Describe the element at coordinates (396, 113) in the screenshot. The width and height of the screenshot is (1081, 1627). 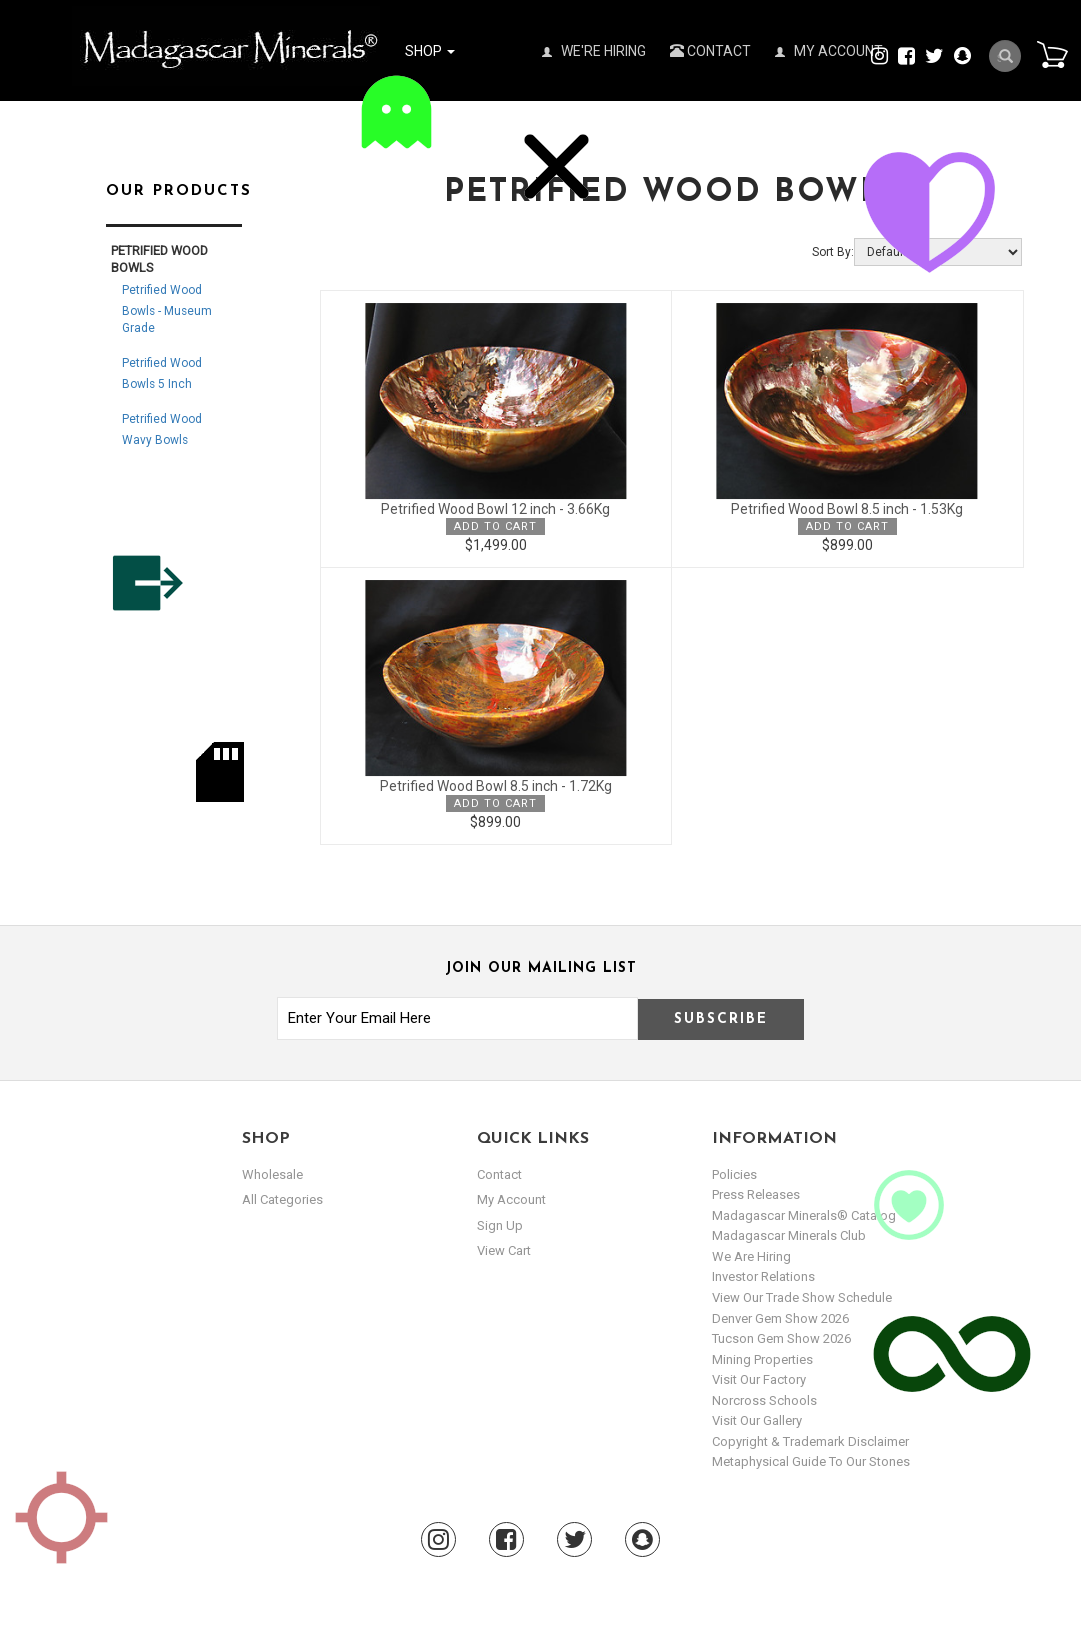
I see `toggle ghost mode or invisible status` at that location.